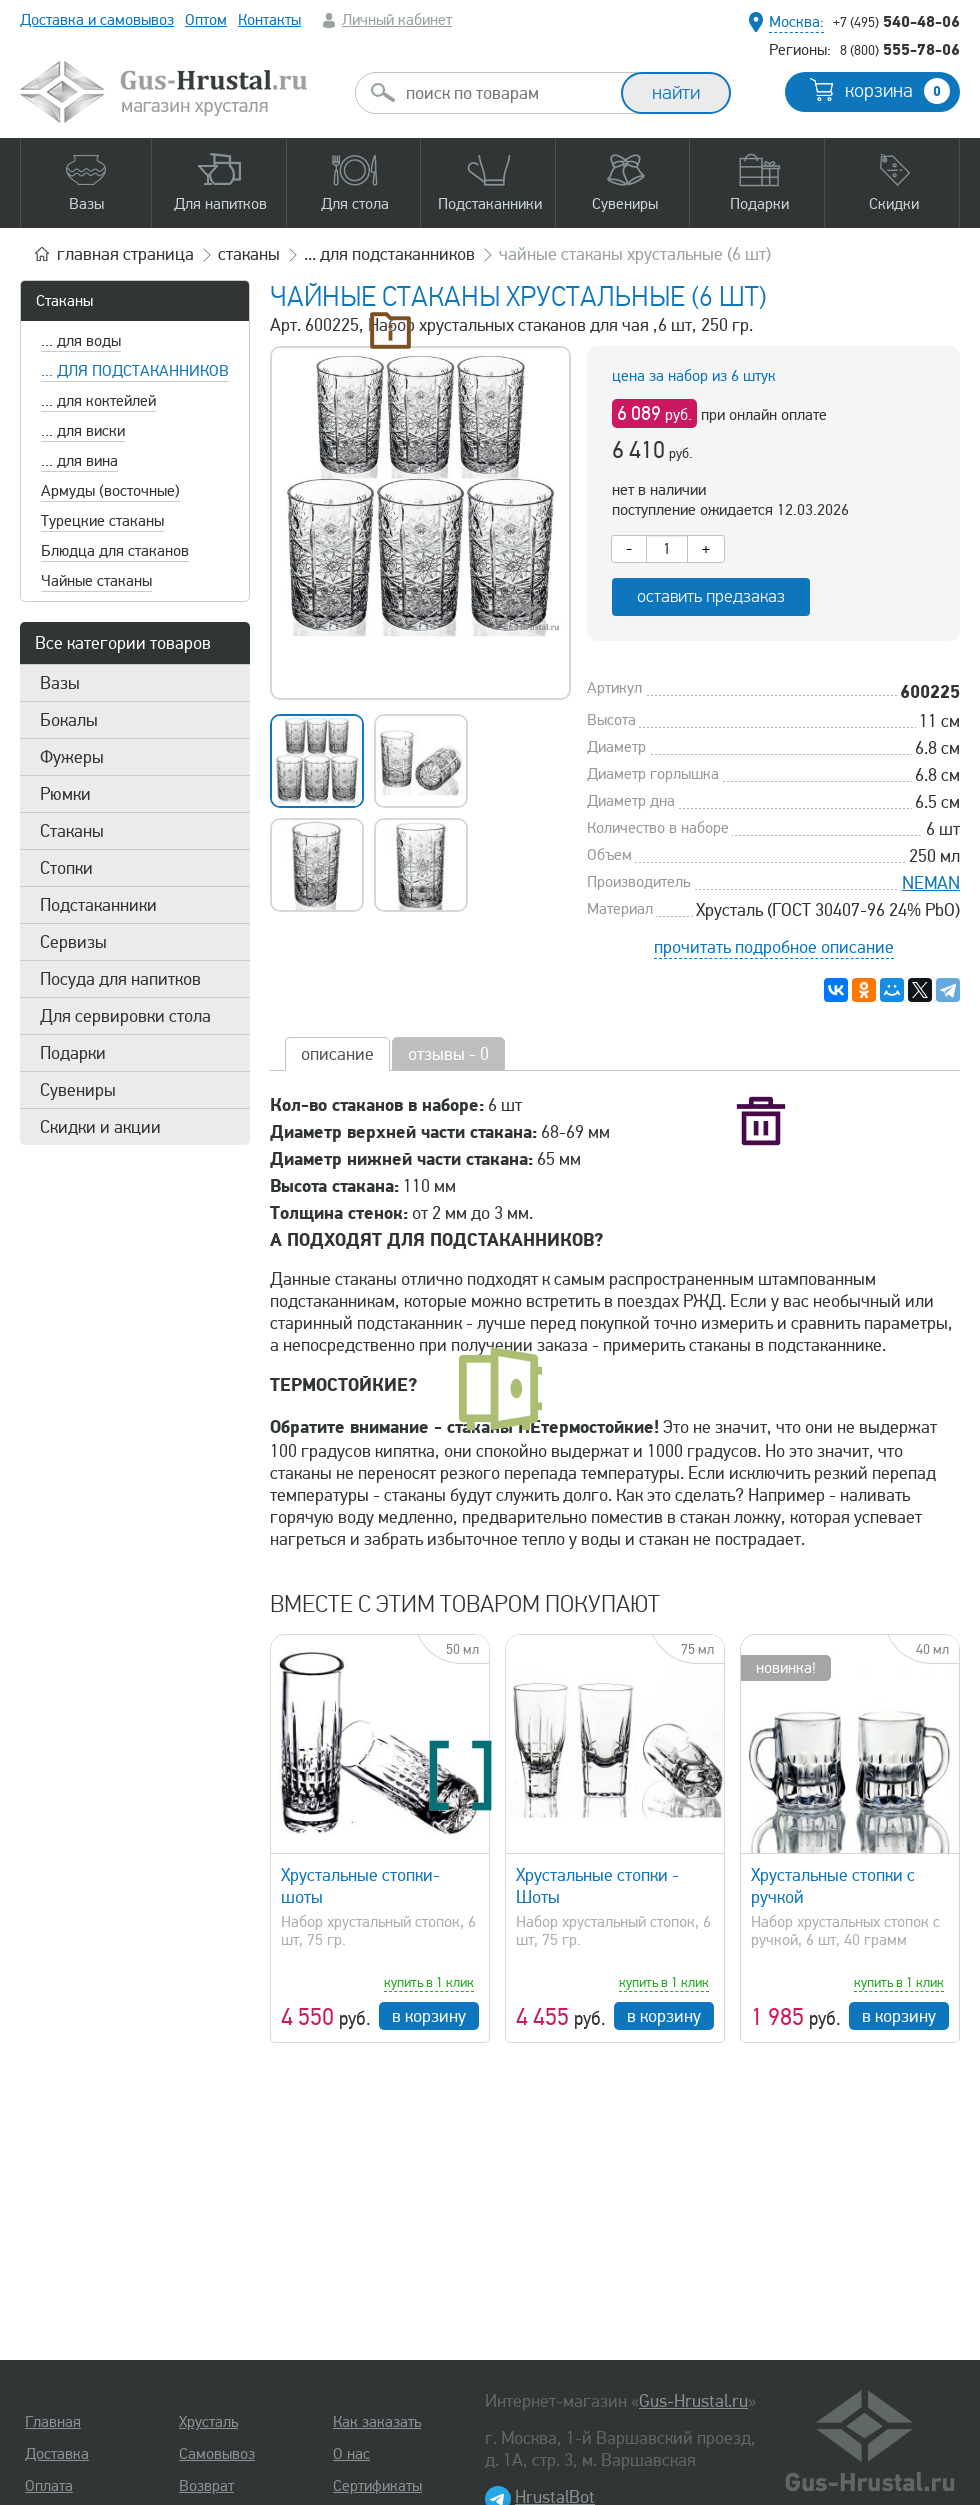 This screenshot has height=2505, width=980. What do you see at coordinates (761, 1121) in the screenshot?
I see `delete selected item` at bounding box center [761, 1121].